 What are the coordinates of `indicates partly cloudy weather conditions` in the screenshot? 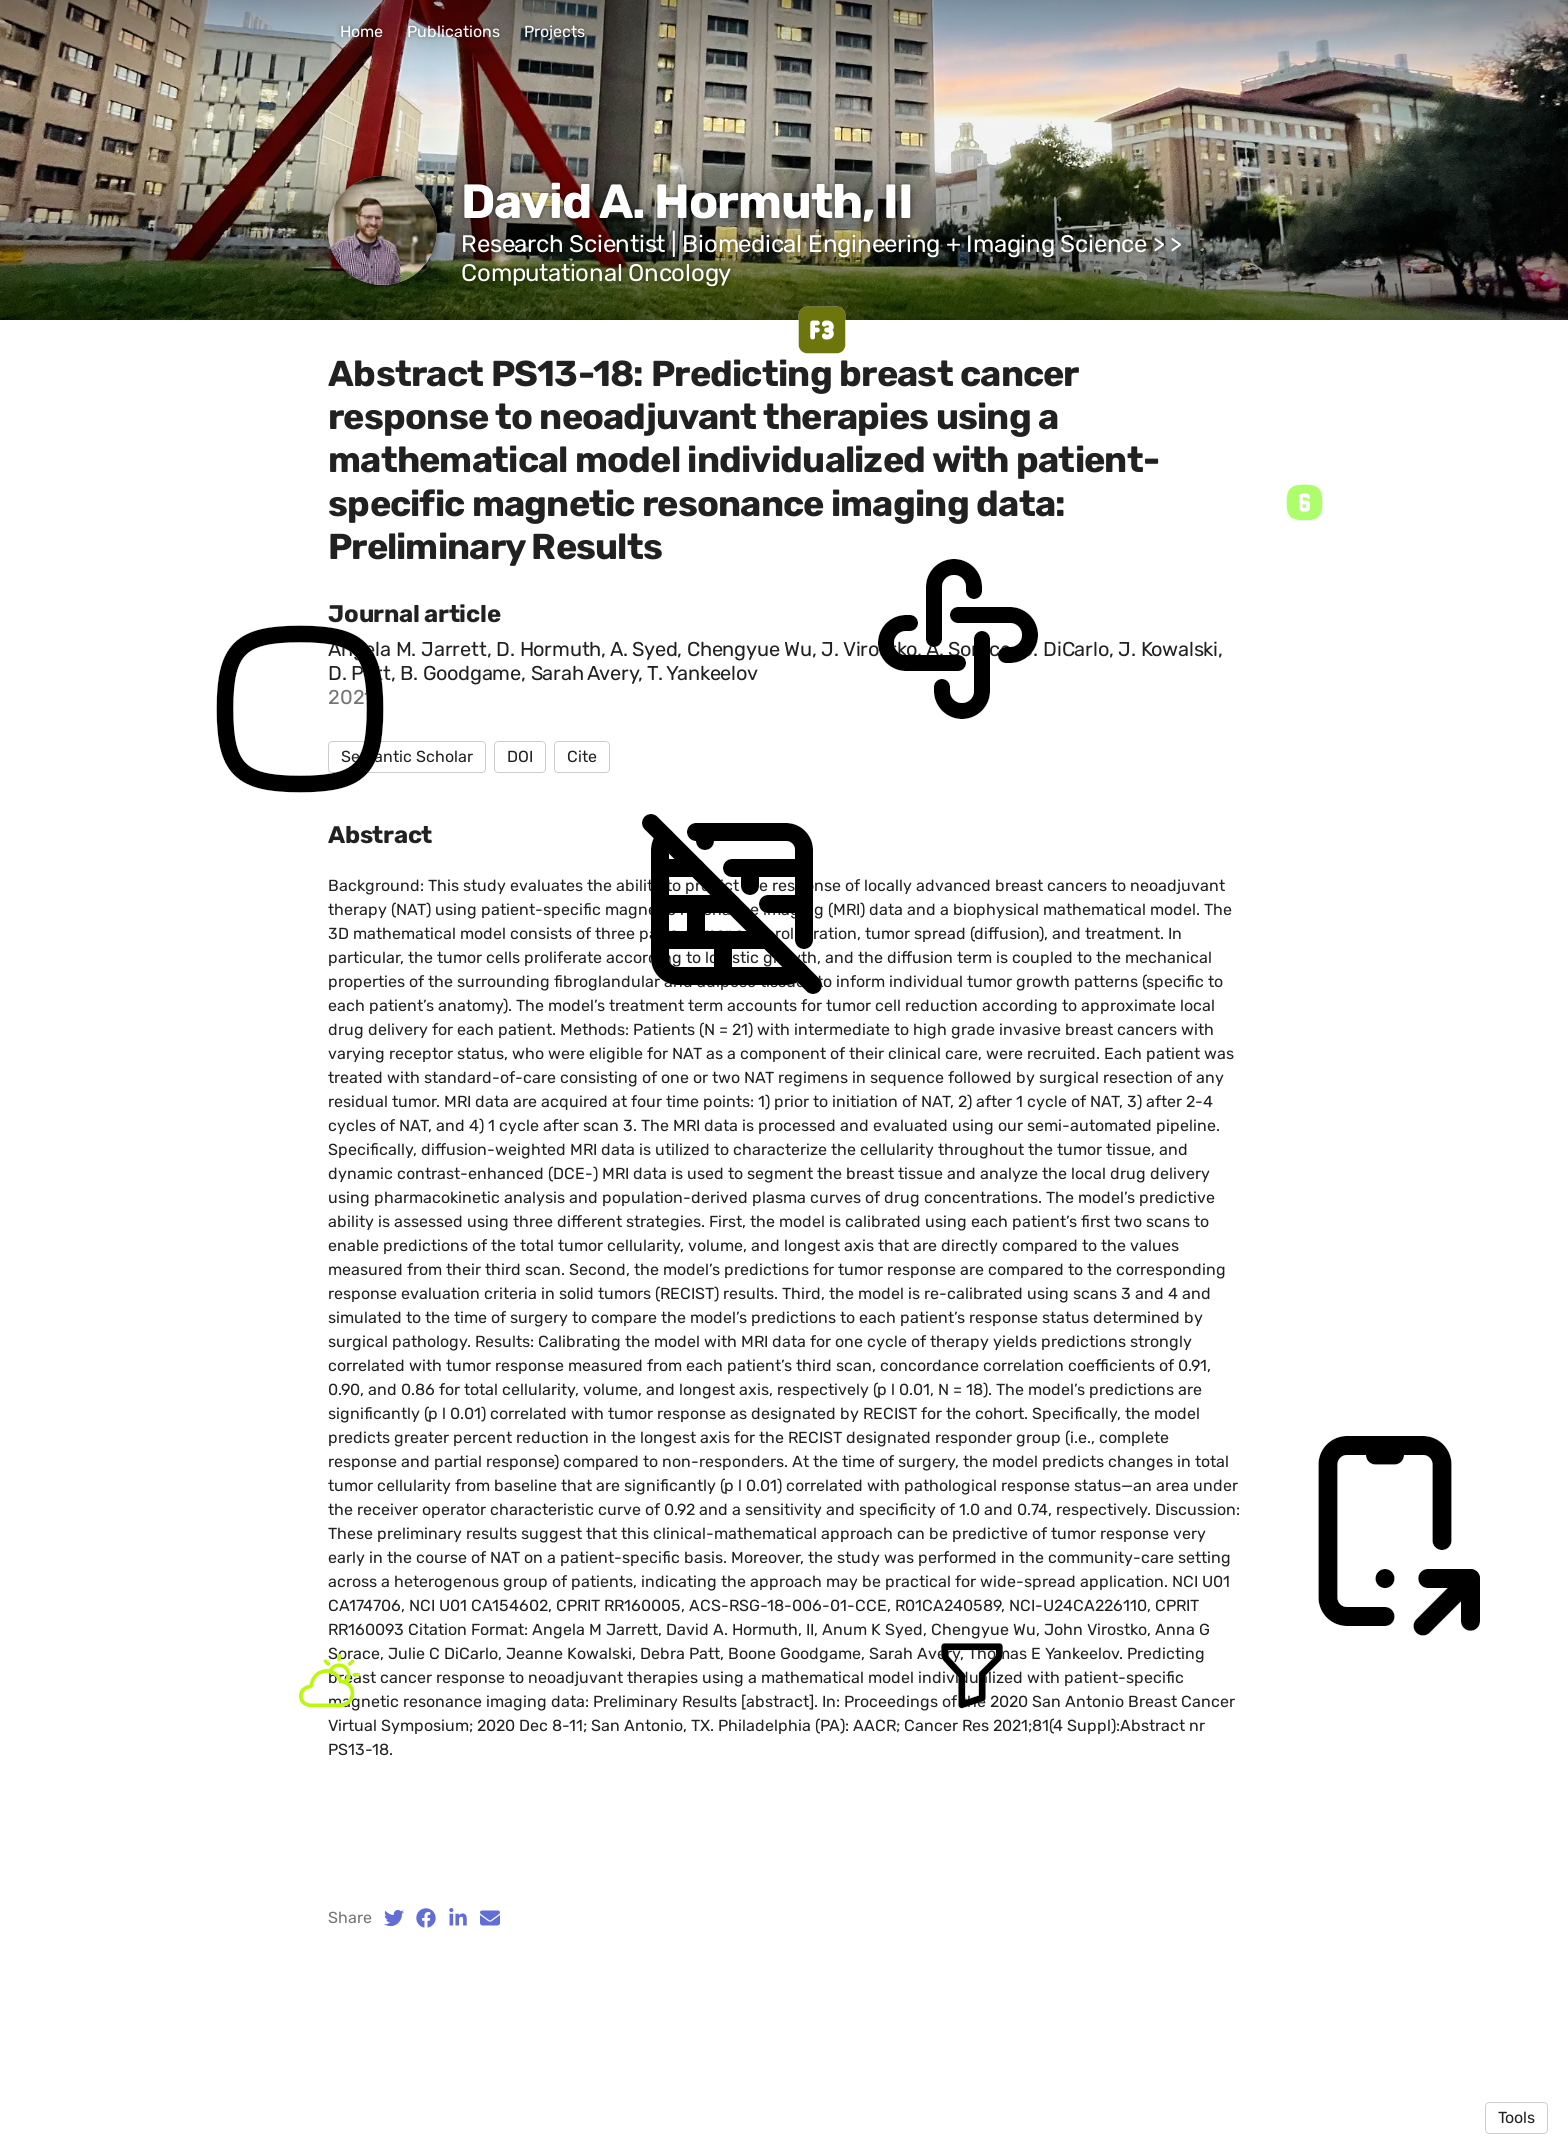 It's located at (329, 1680).